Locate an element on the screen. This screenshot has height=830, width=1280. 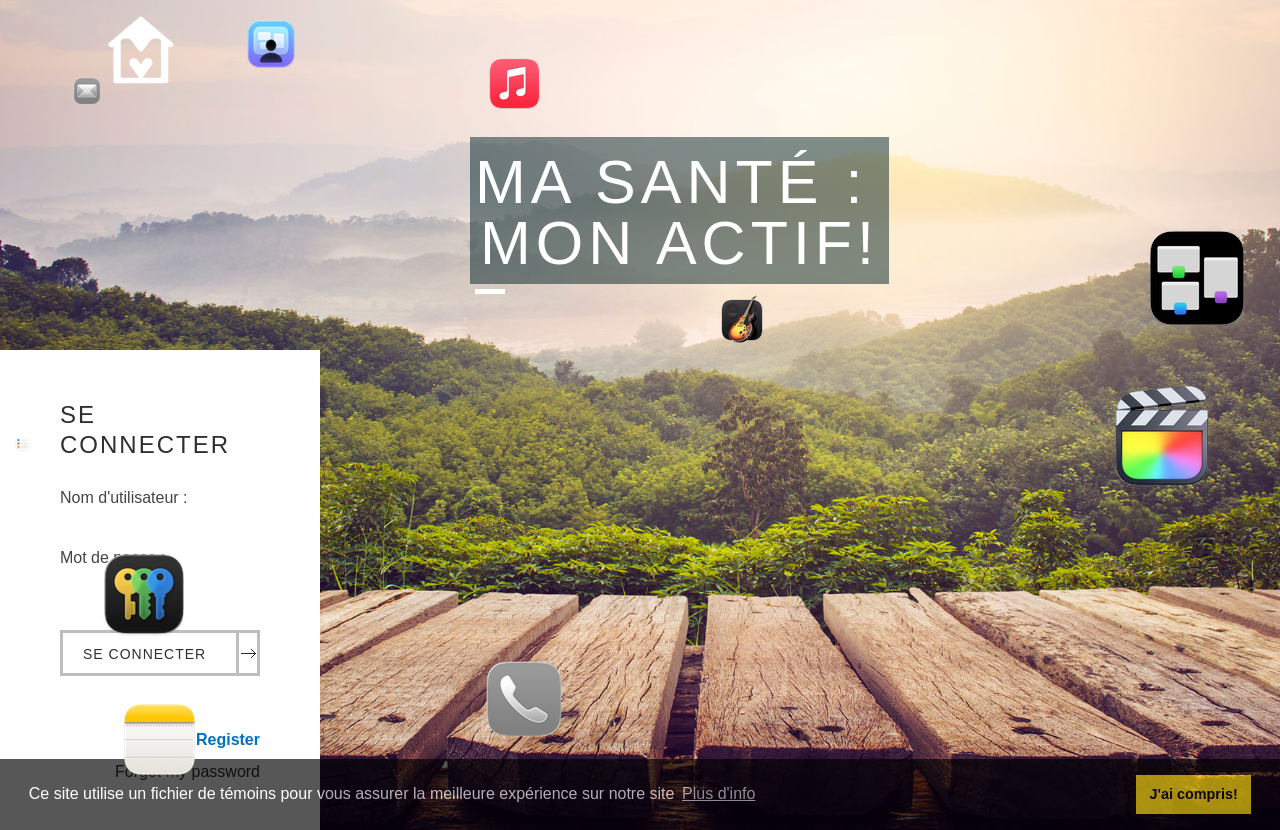
open Final Cut Pro video editing application is located at coordinates (1162, 439).